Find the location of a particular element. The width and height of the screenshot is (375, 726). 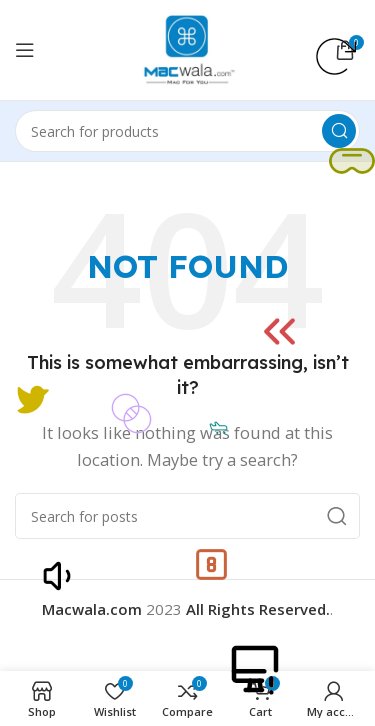

indicates a problem or error with your desktop computer is located at coordinates (255, 669).